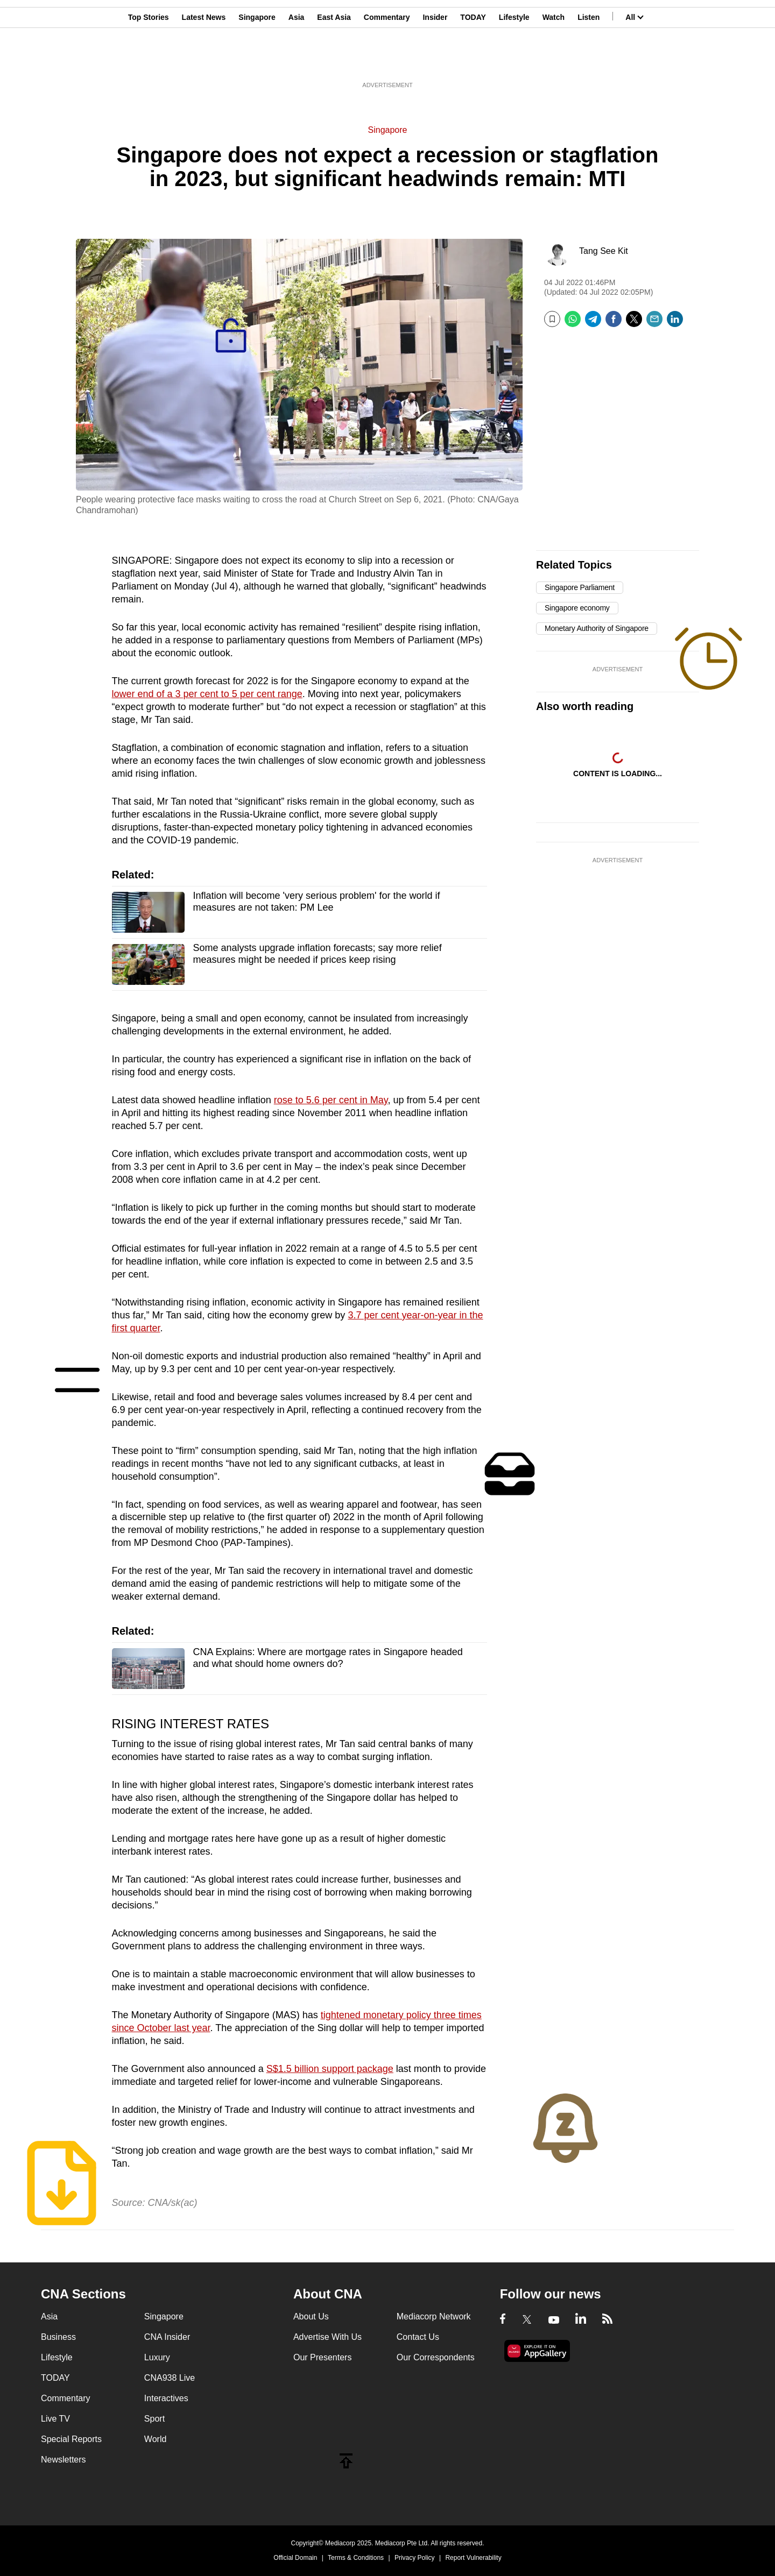 The image size is (775, 2576). What do you see at coordinates (708, 658) in the screenshot?
I see `set or manage alarms` at bounding box center [708, 658].